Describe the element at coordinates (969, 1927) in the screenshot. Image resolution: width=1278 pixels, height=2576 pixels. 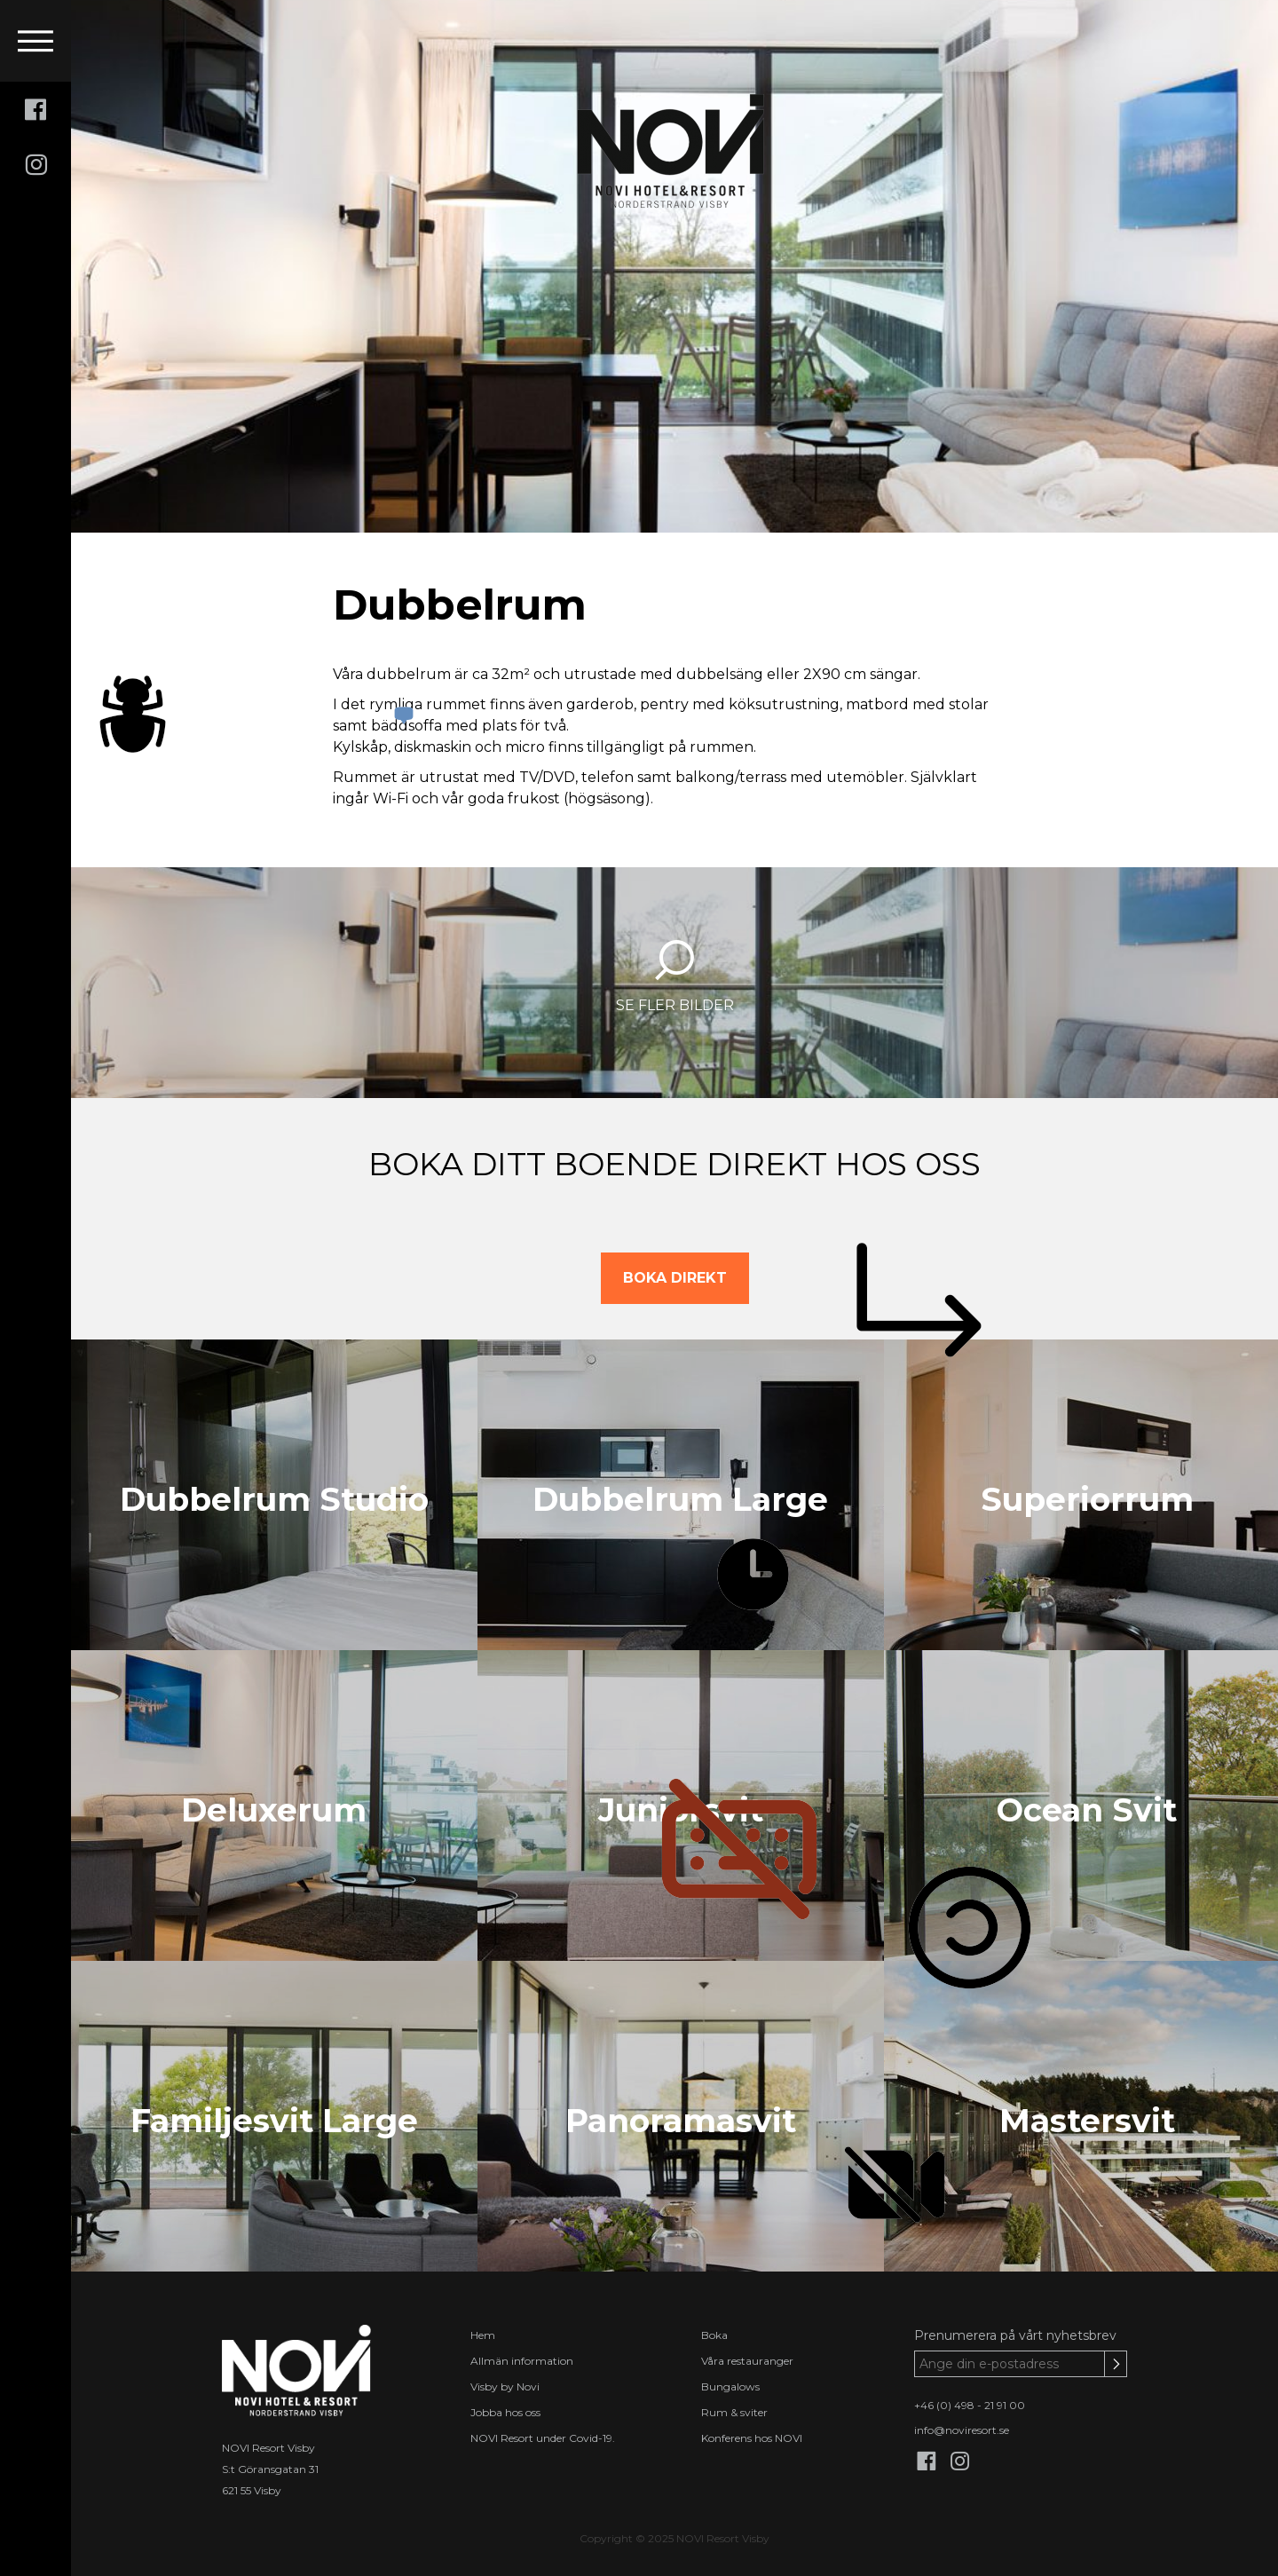
I see `indicates copyleft licensing status` at that location.